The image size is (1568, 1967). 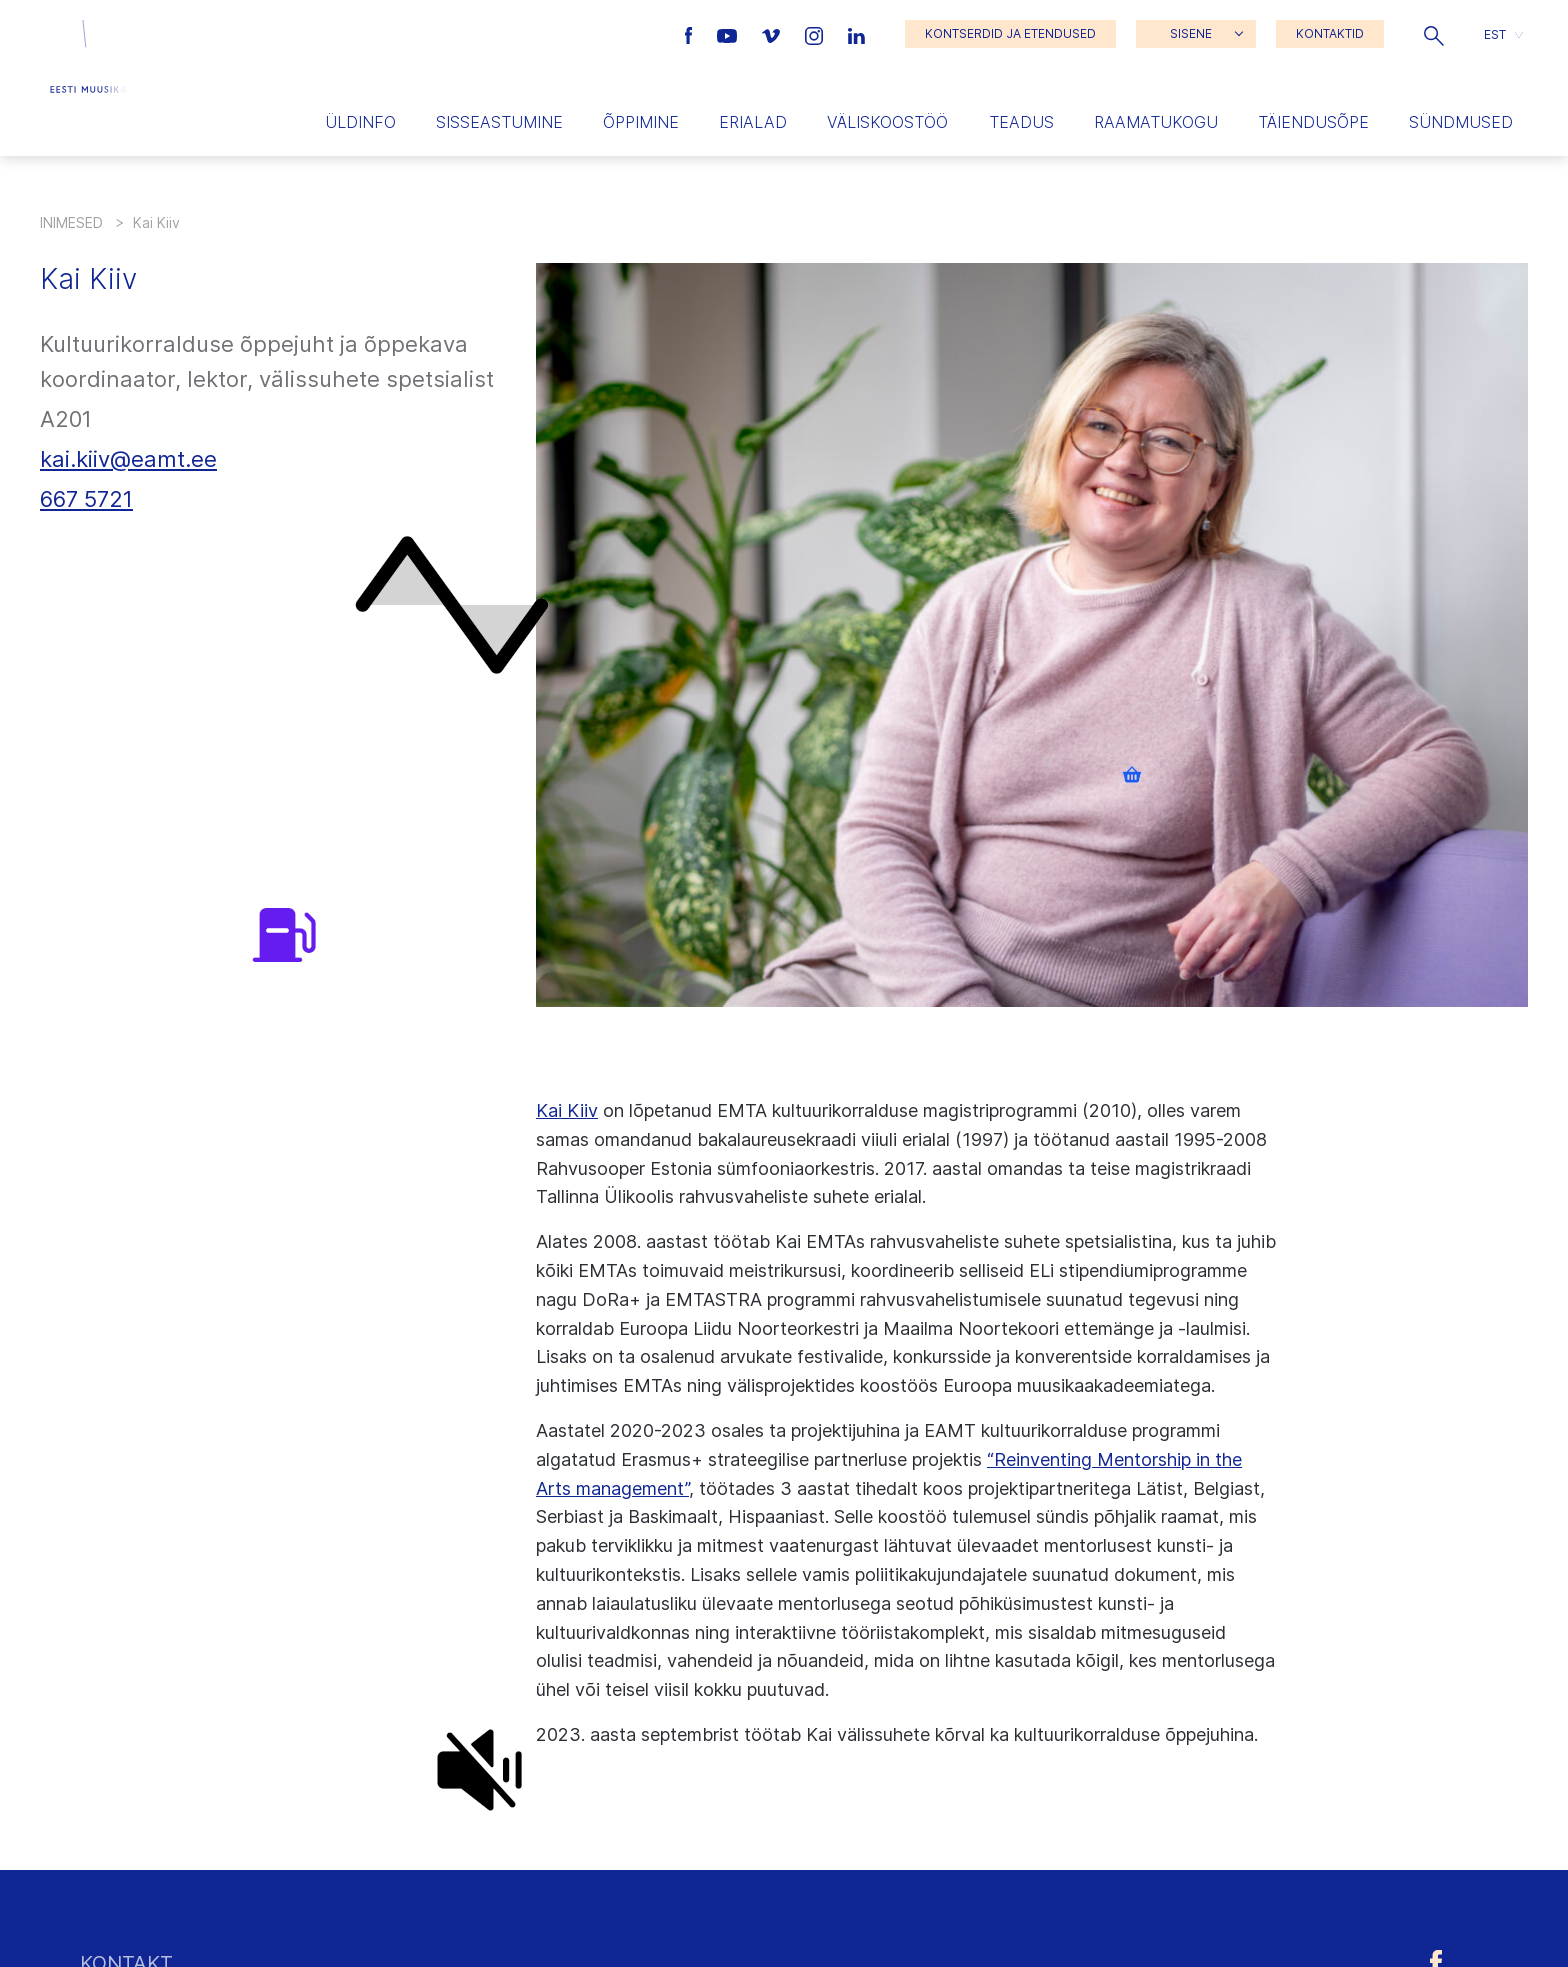 I want to click on mute audio or sound, so click(x=478, y=1770).